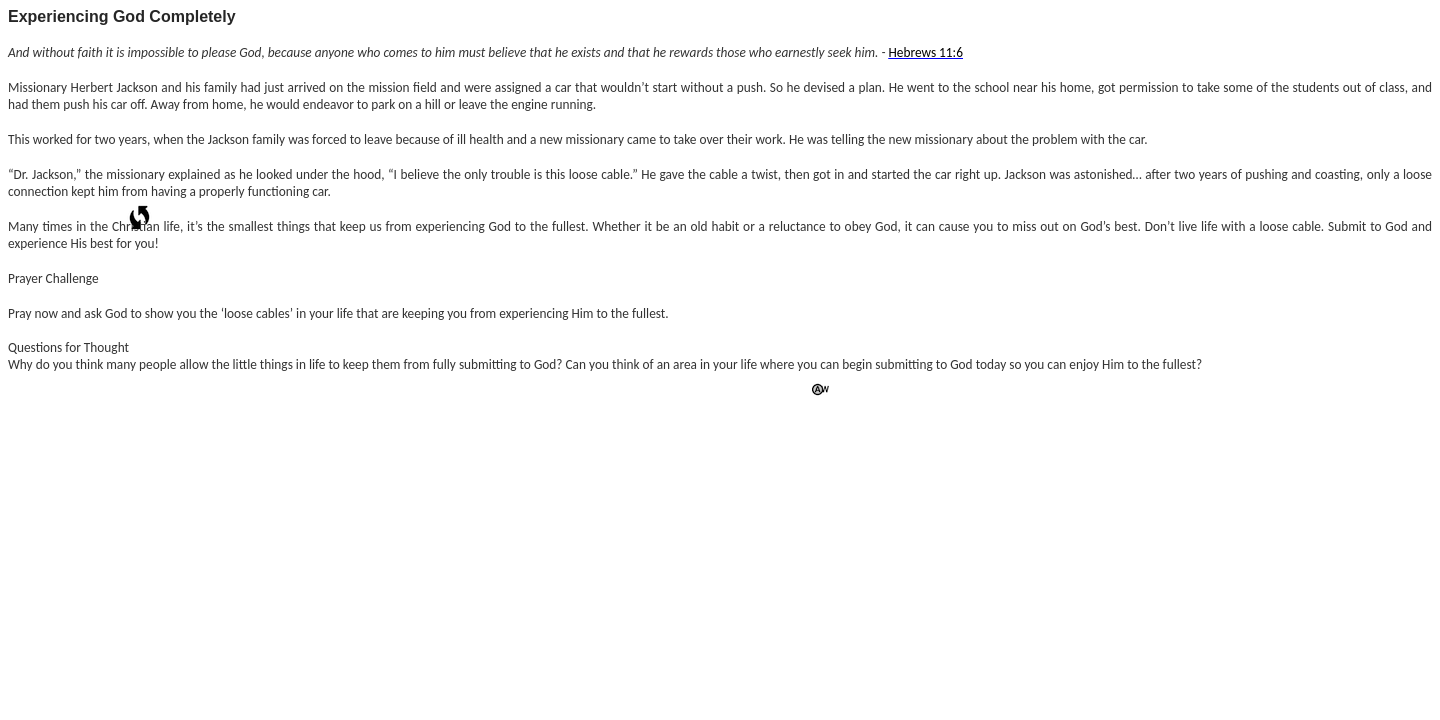 This screenshot has width=1440, height=720. I want to click on initiate wifi protected setup (WPS) connection, so click(139, 217).